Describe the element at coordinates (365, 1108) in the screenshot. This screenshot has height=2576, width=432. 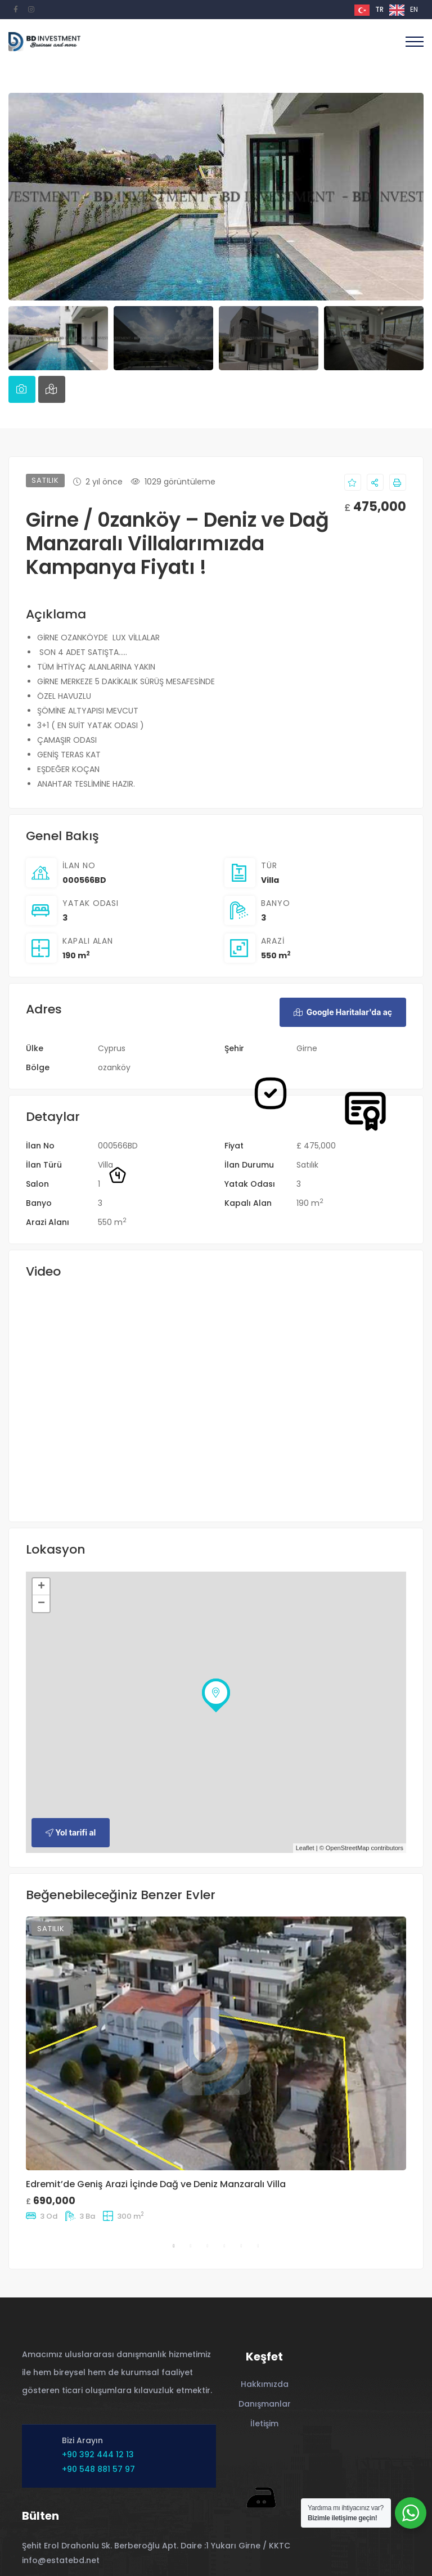
I see `view certificate or credential details` at that location.